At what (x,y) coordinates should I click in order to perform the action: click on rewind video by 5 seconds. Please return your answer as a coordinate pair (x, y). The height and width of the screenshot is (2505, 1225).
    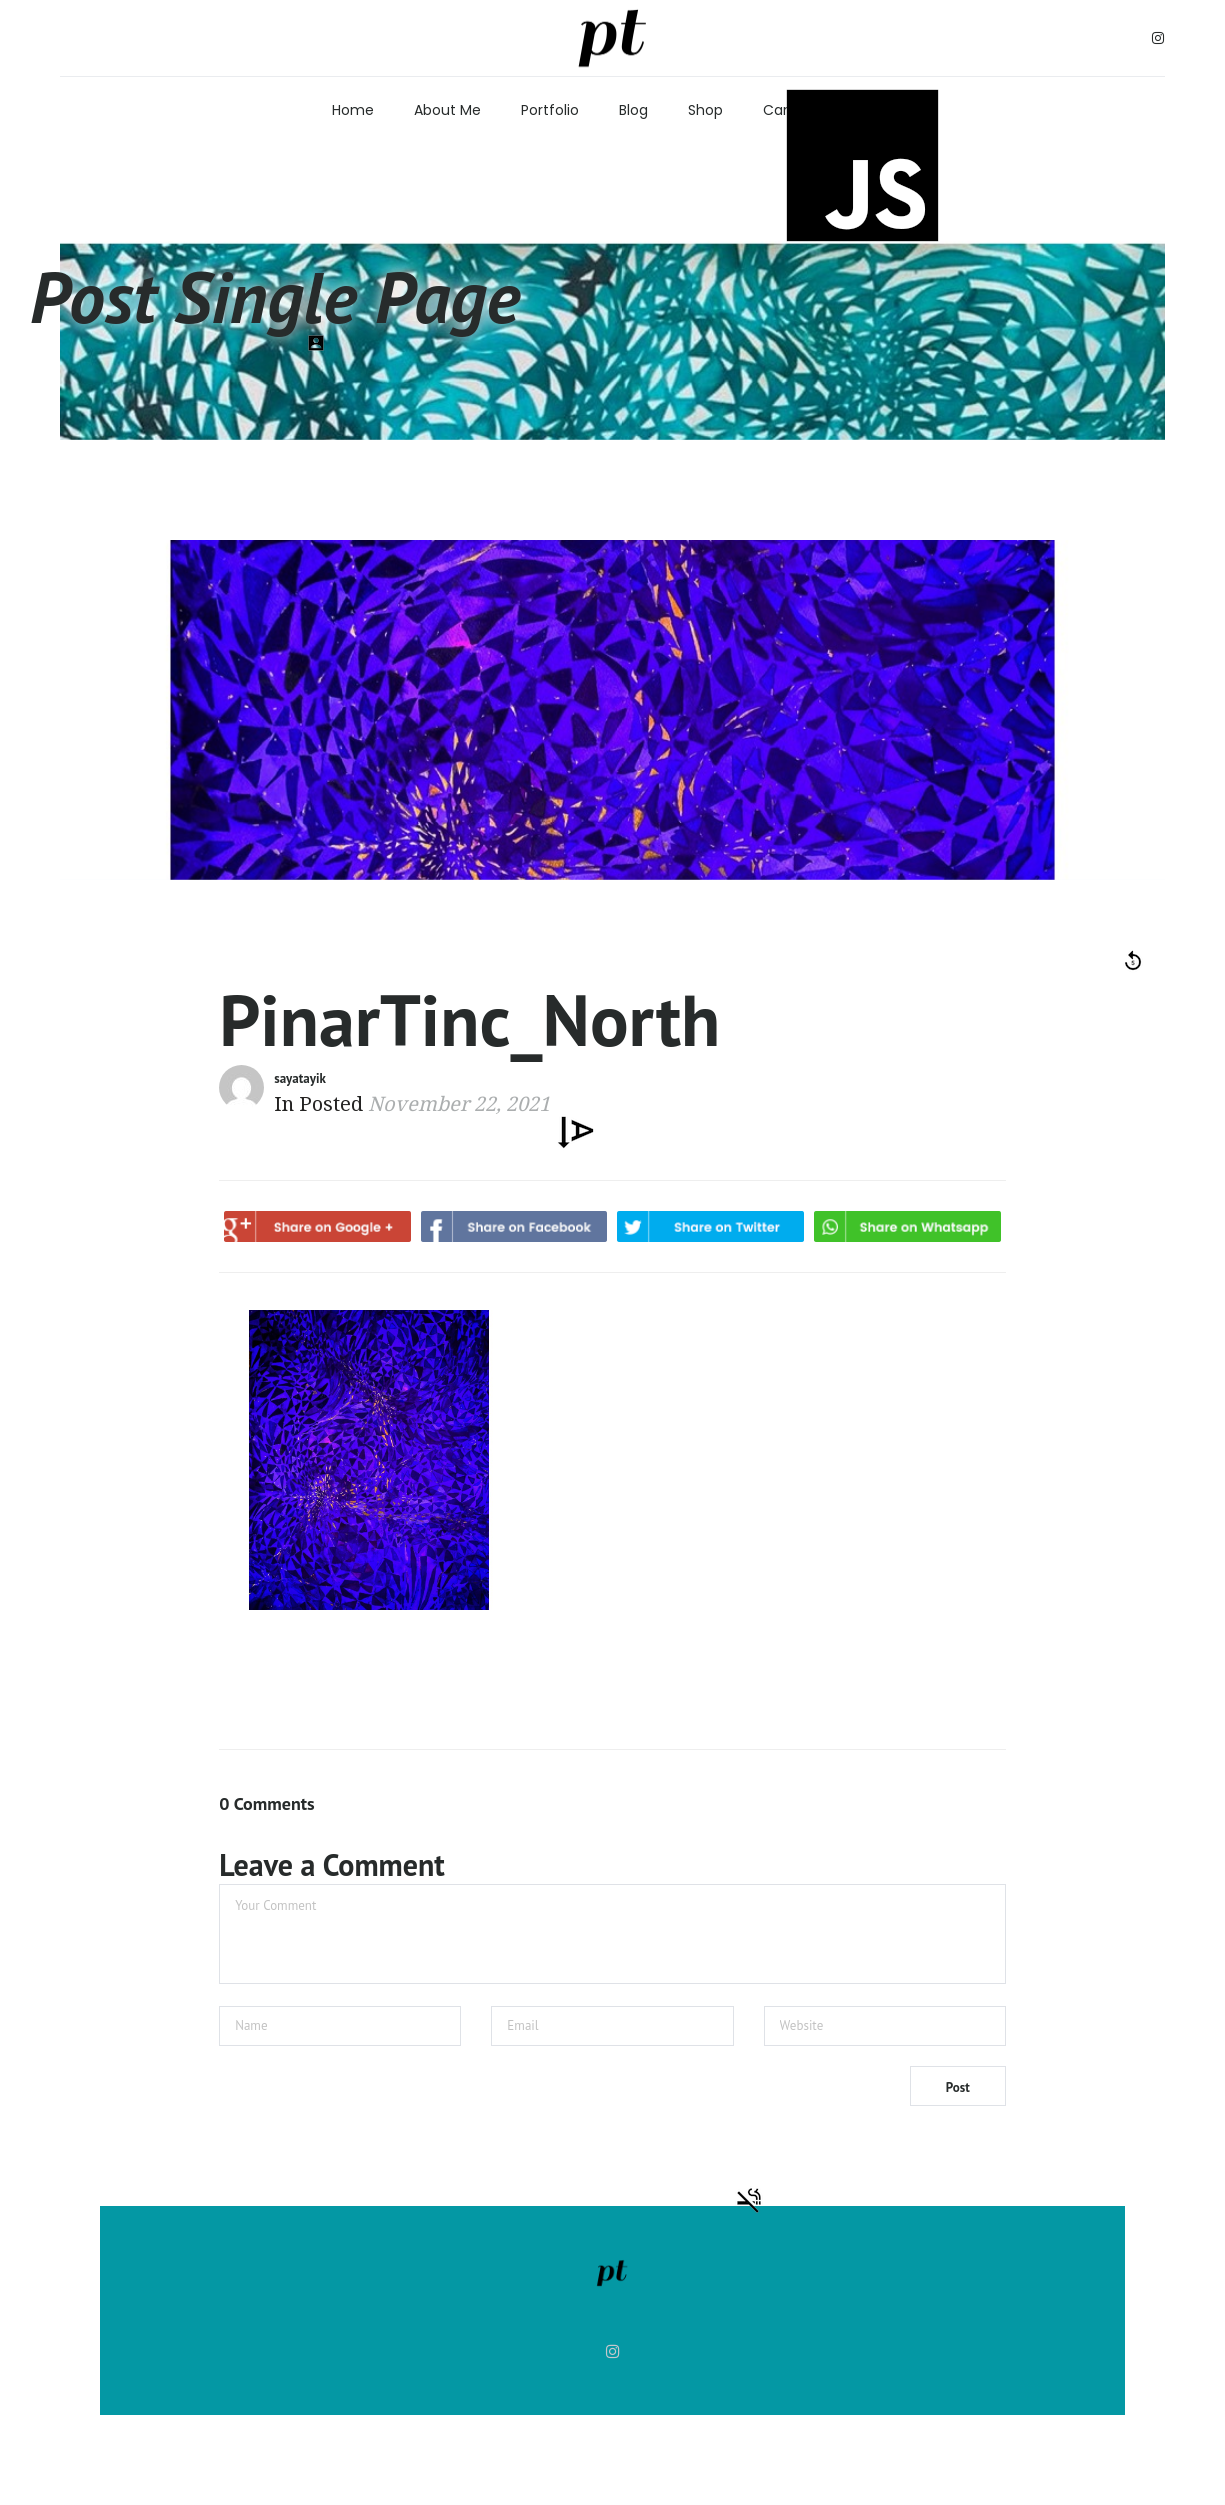
    Looking at the image, I should click on (1133, 961).